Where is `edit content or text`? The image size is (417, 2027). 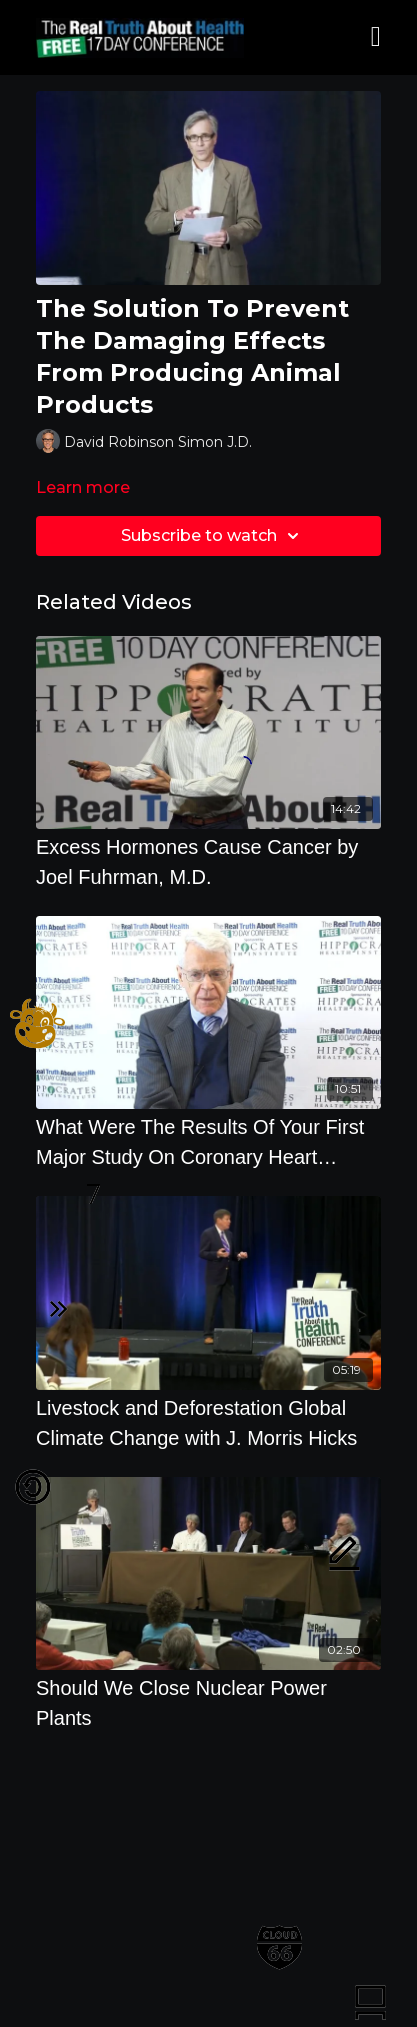 edit content or text is located at coordinates (344, 1553).